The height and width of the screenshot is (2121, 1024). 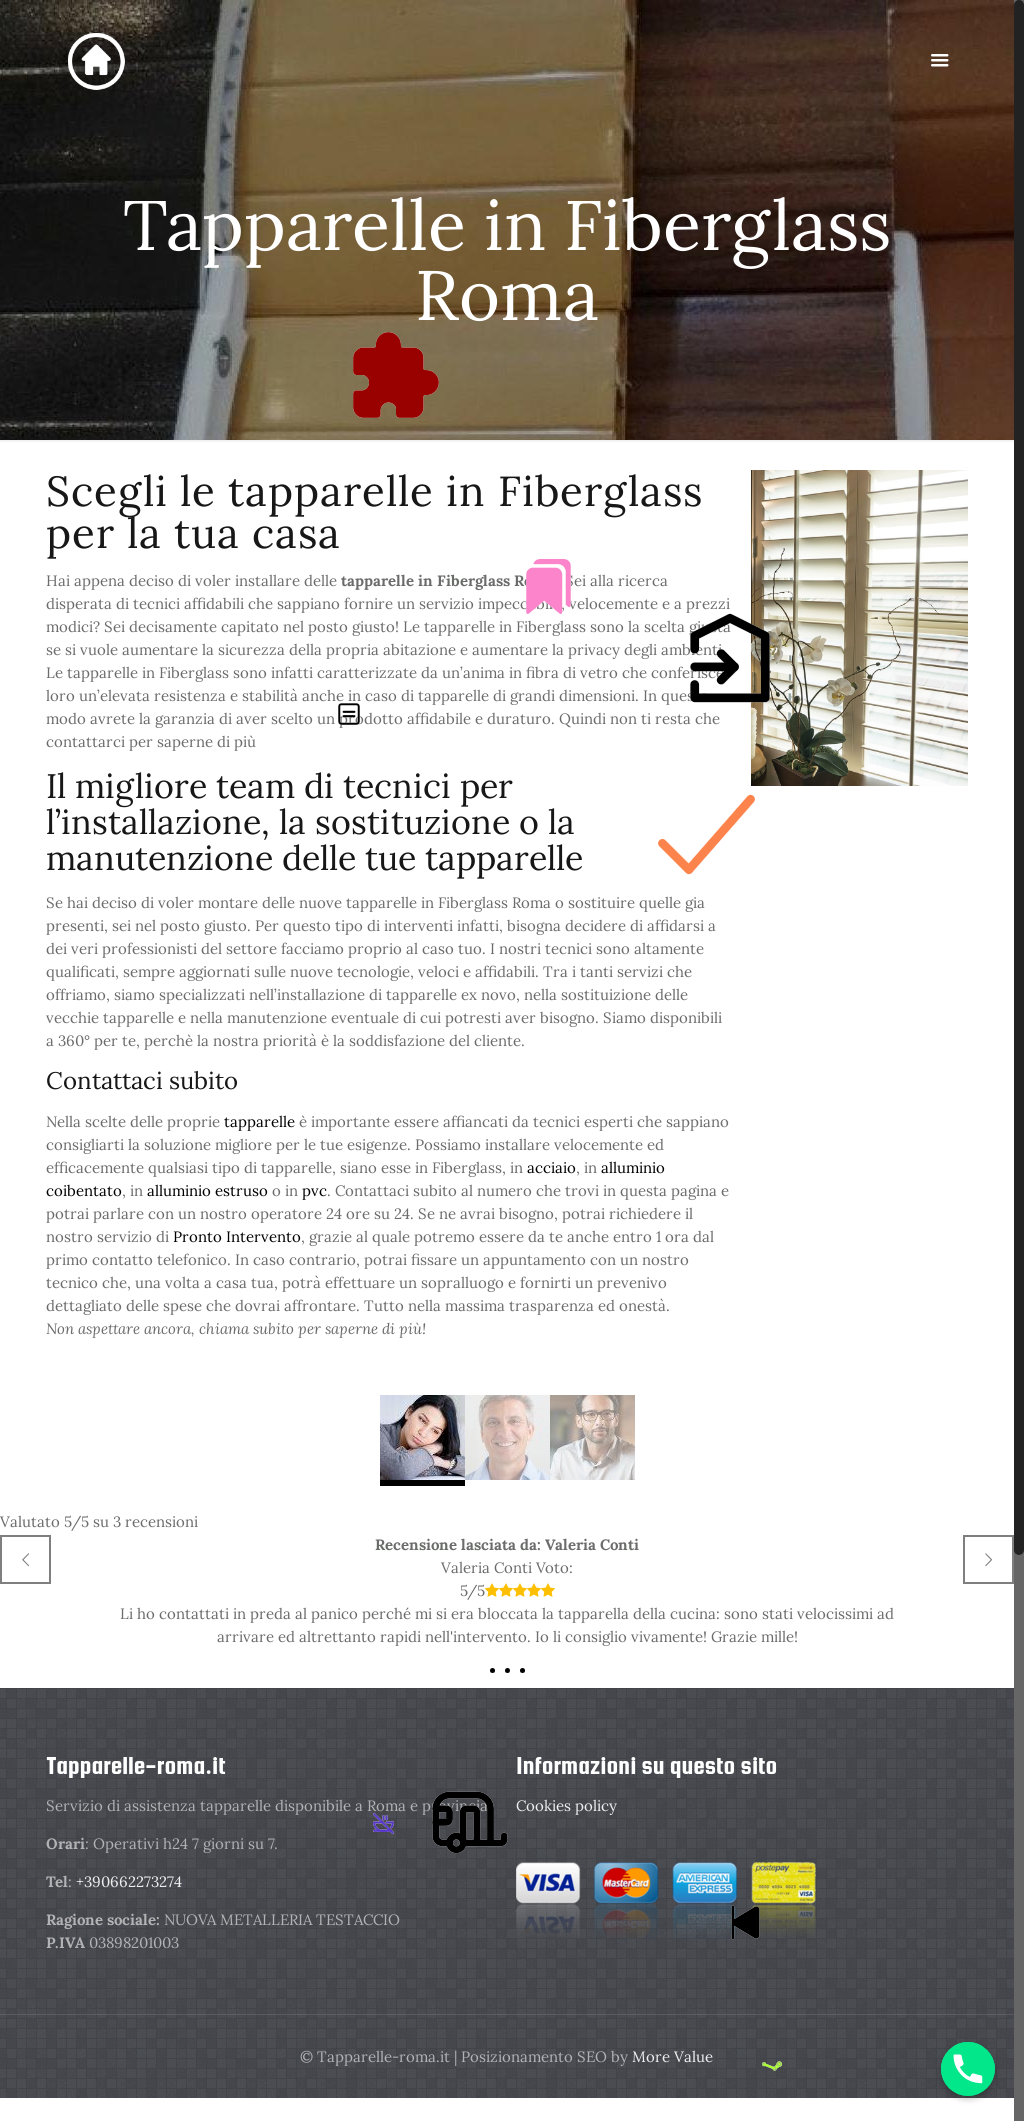 What do you see at coordinates (383, 1823) in the screenshot?
I see `soup or hot food unavailable` at bounding box center [383, 1823].